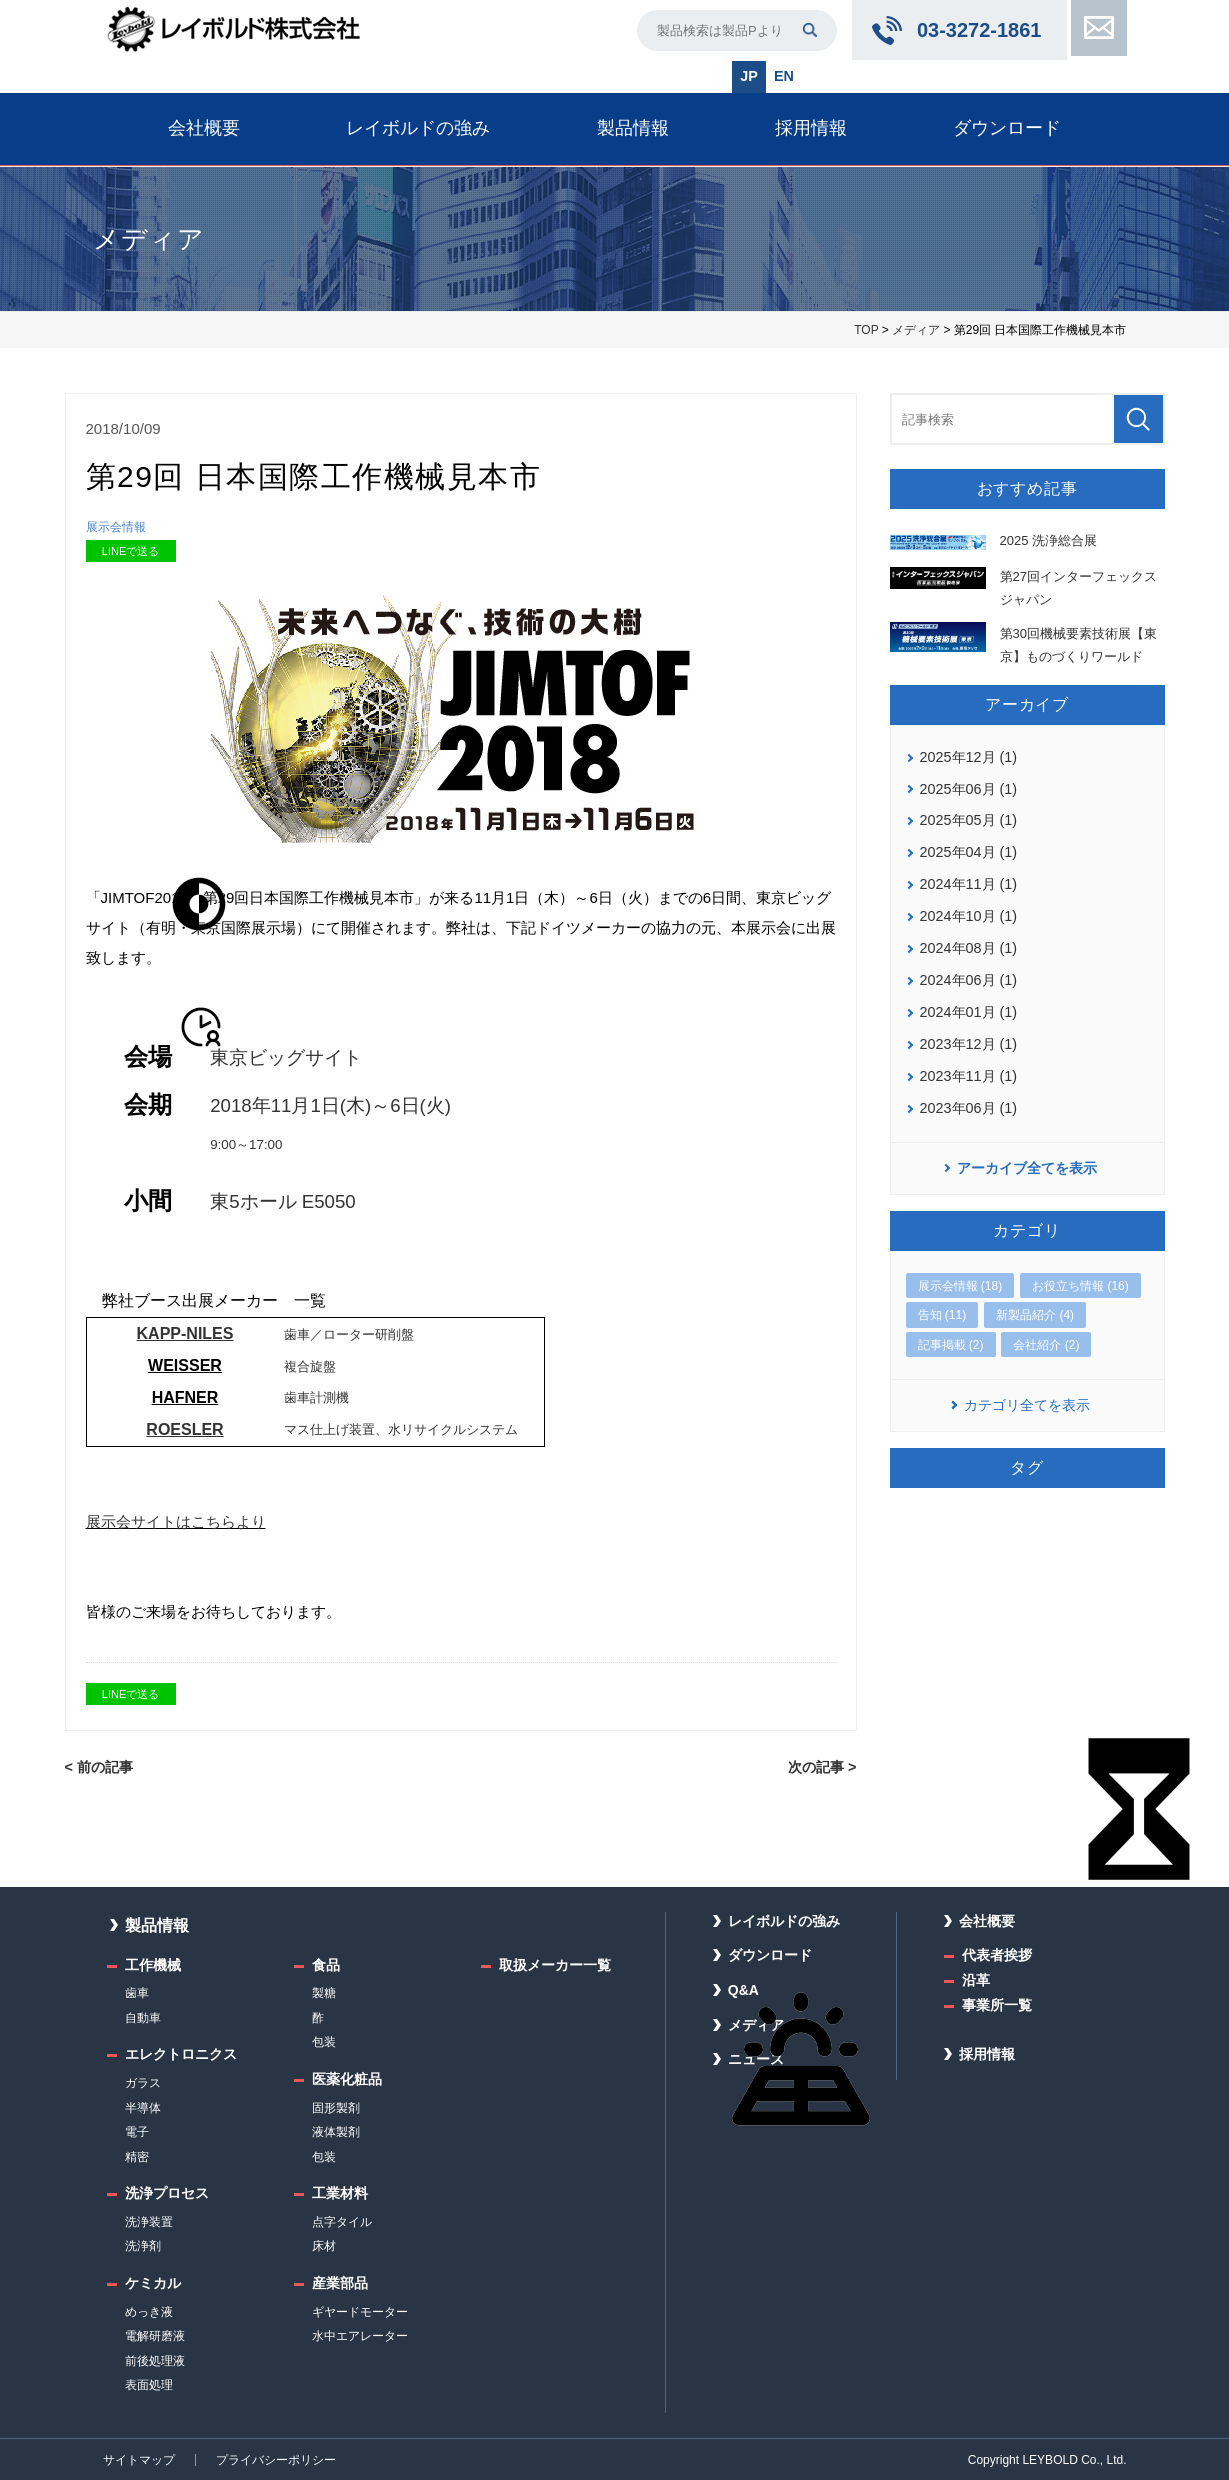  I want to click on indicates a process is in progress or loading, so click(1139, 1809).